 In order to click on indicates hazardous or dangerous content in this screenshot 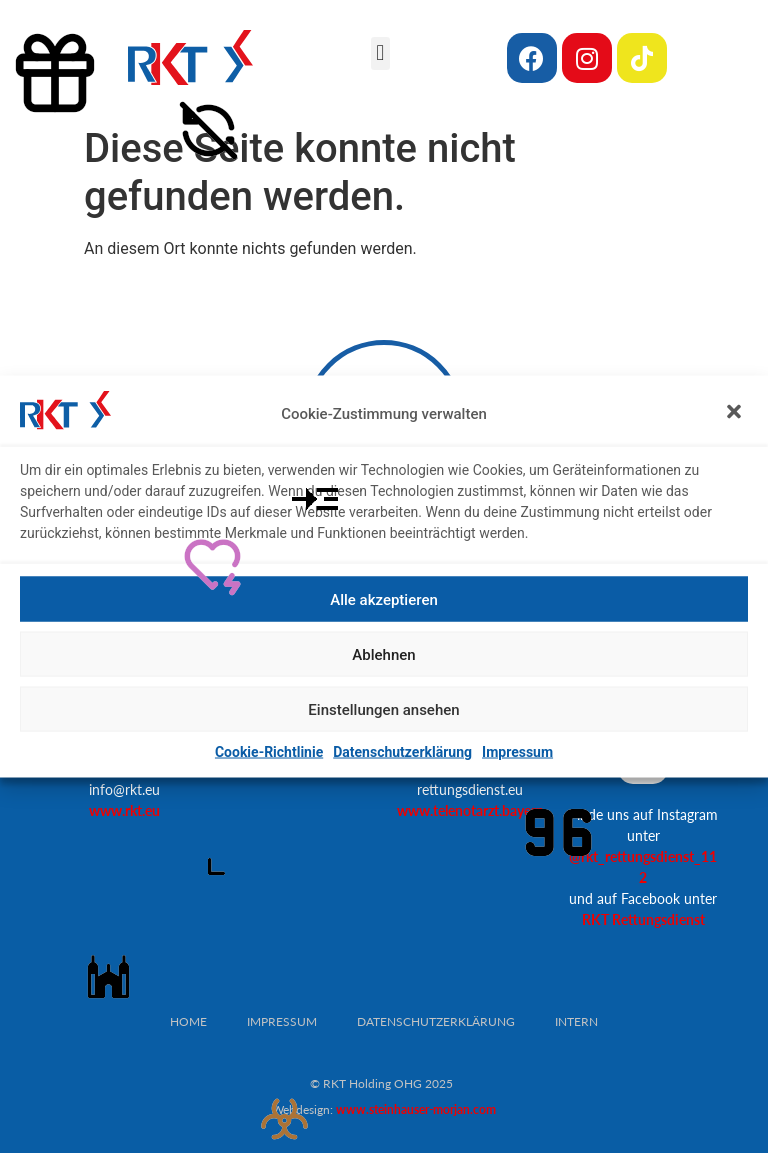, I will do `click(284, 1120)`.